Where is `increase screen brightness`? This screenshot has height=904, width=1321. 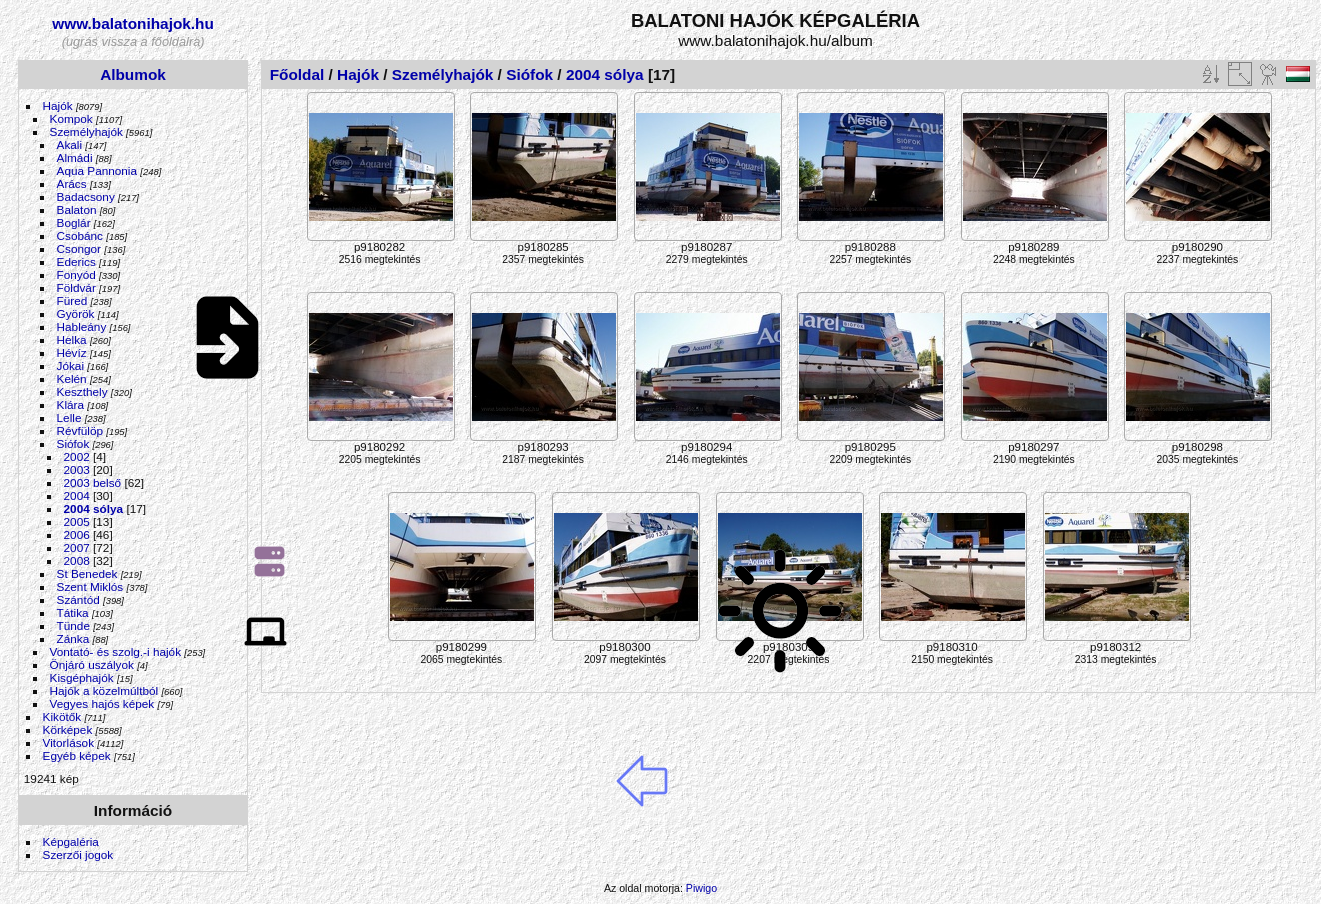
increase screen brightness is located at coordinates (780, 611).